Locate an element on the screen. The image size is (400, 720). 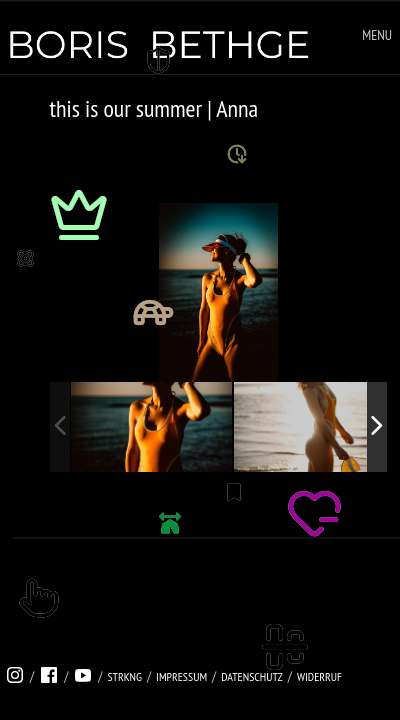
partial security or protection enabled is located at coordinates (158, 60).